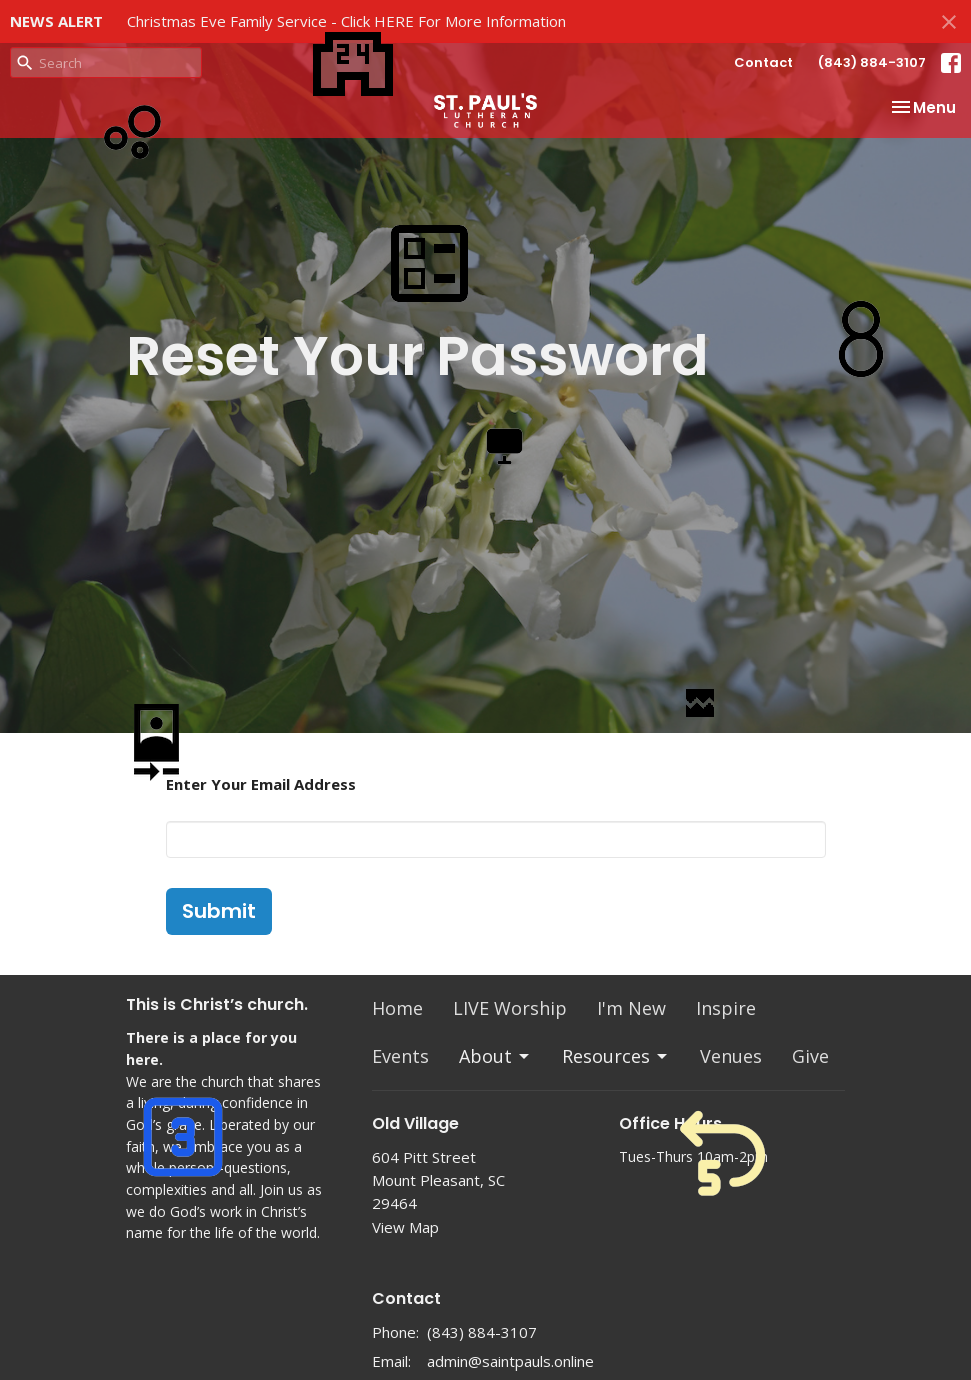 The height and width of the screenshot is (1380, 971). What do you see at coordinates (131, 132) in the screenshot?
I see `view bubble chart visualization` at bounding box center [131, 132].